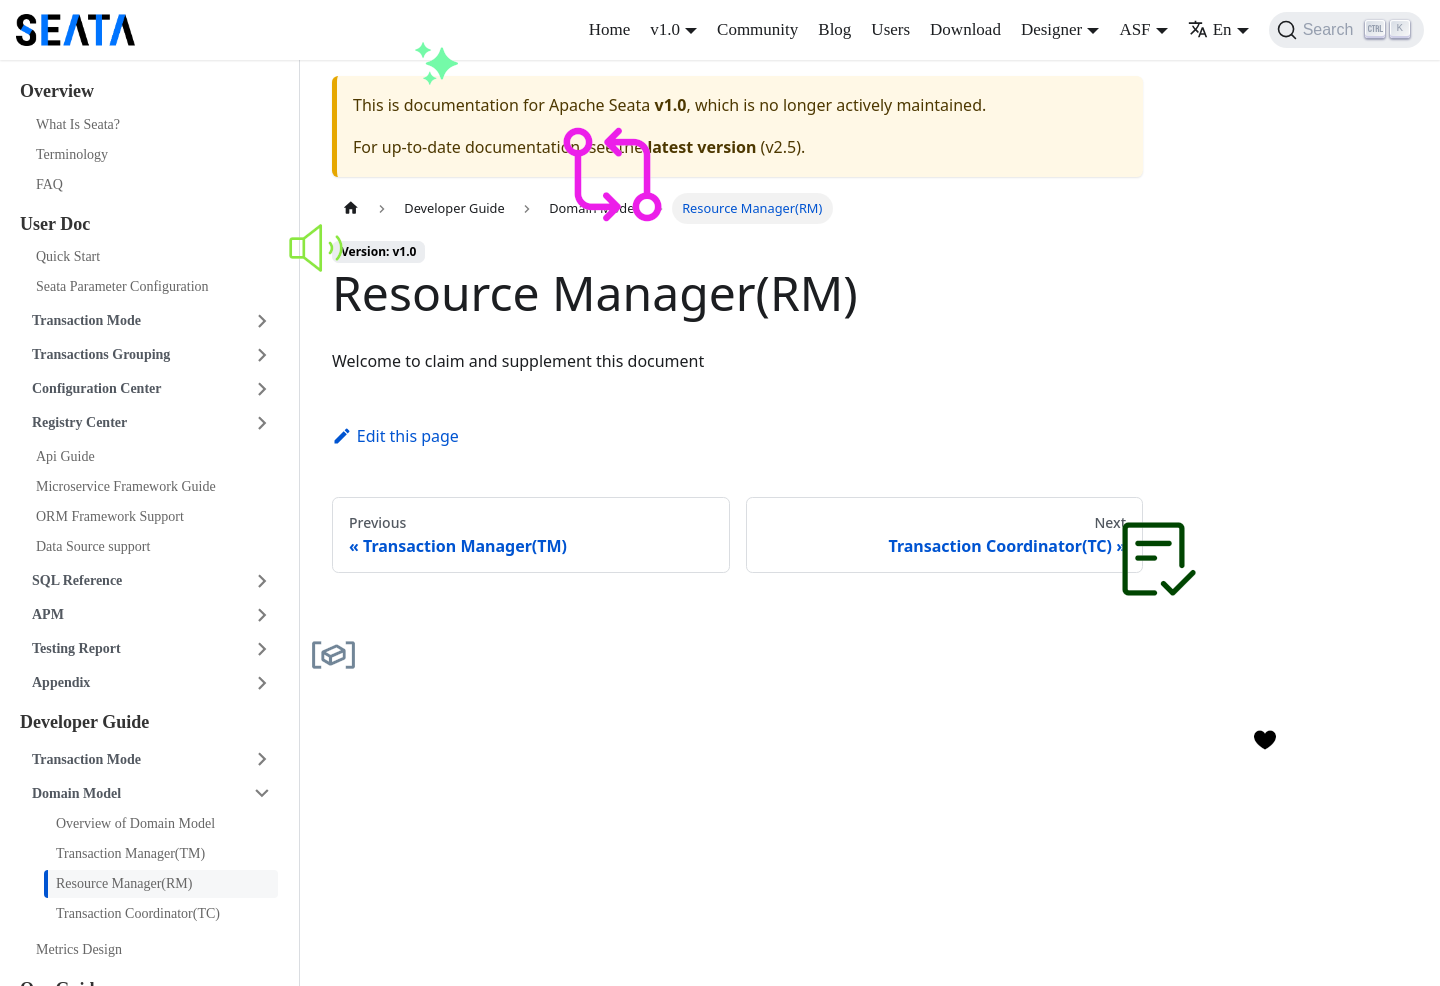  Describe the element at coordinates (436, 63) in the screenshot. I see `indicates AI-generated or enhanced content` at that location.